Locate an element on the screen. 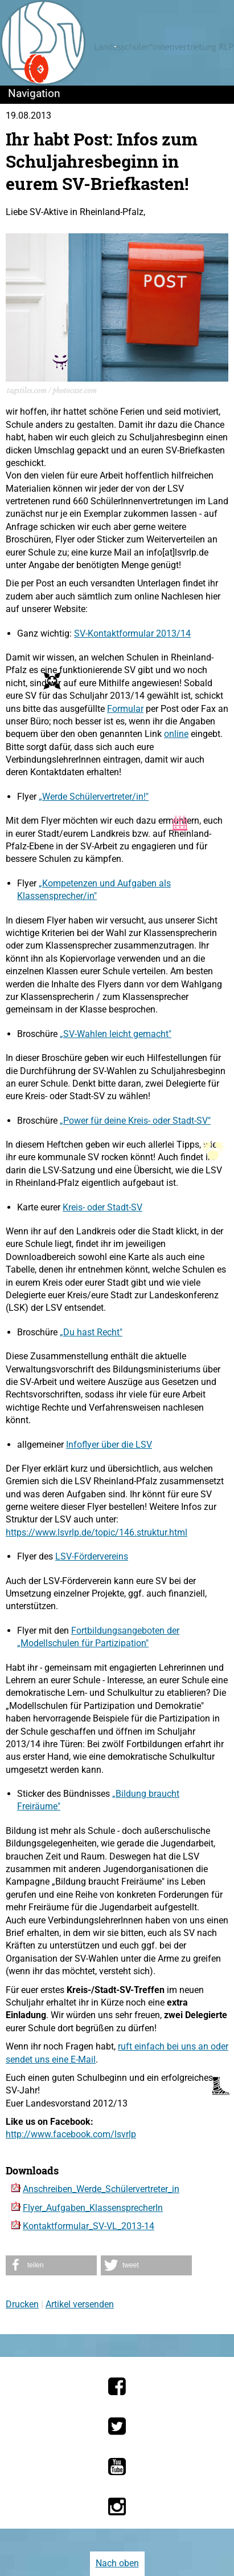 This screenshot has width=234, height=2576. indicates a trap or deceptive reward in gameplay is located at coordinates (213, 1150).